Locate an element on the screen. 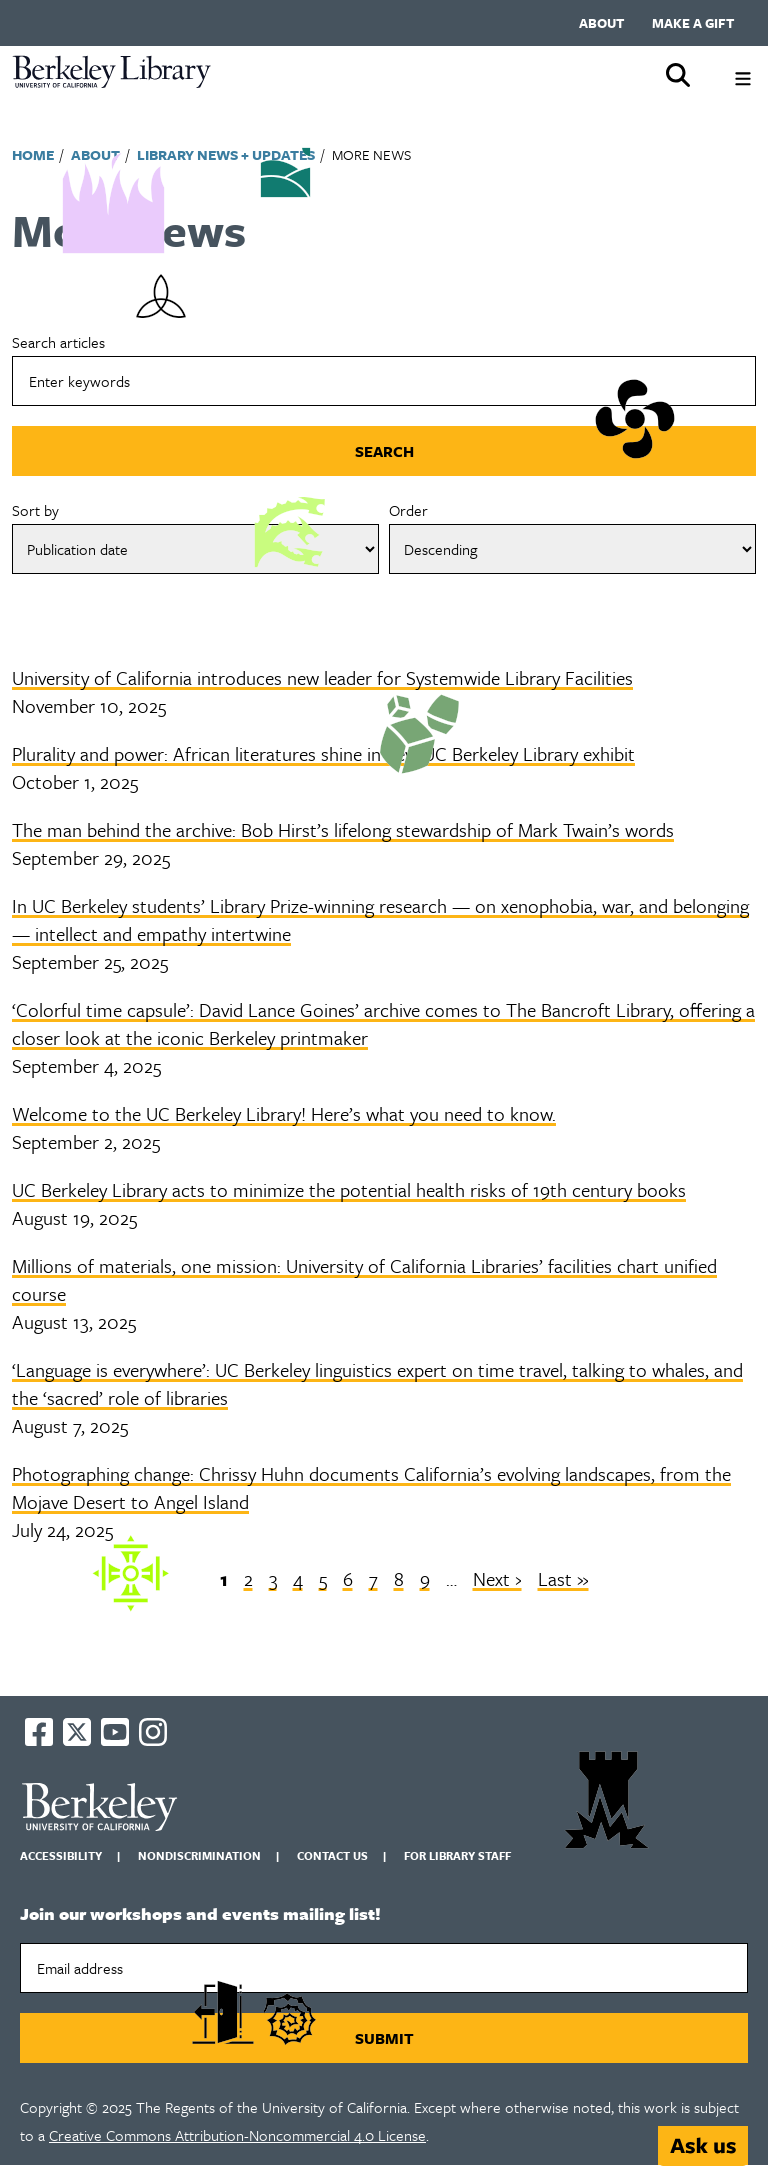  access firewall or security settings is located at coordinates (113, 202).